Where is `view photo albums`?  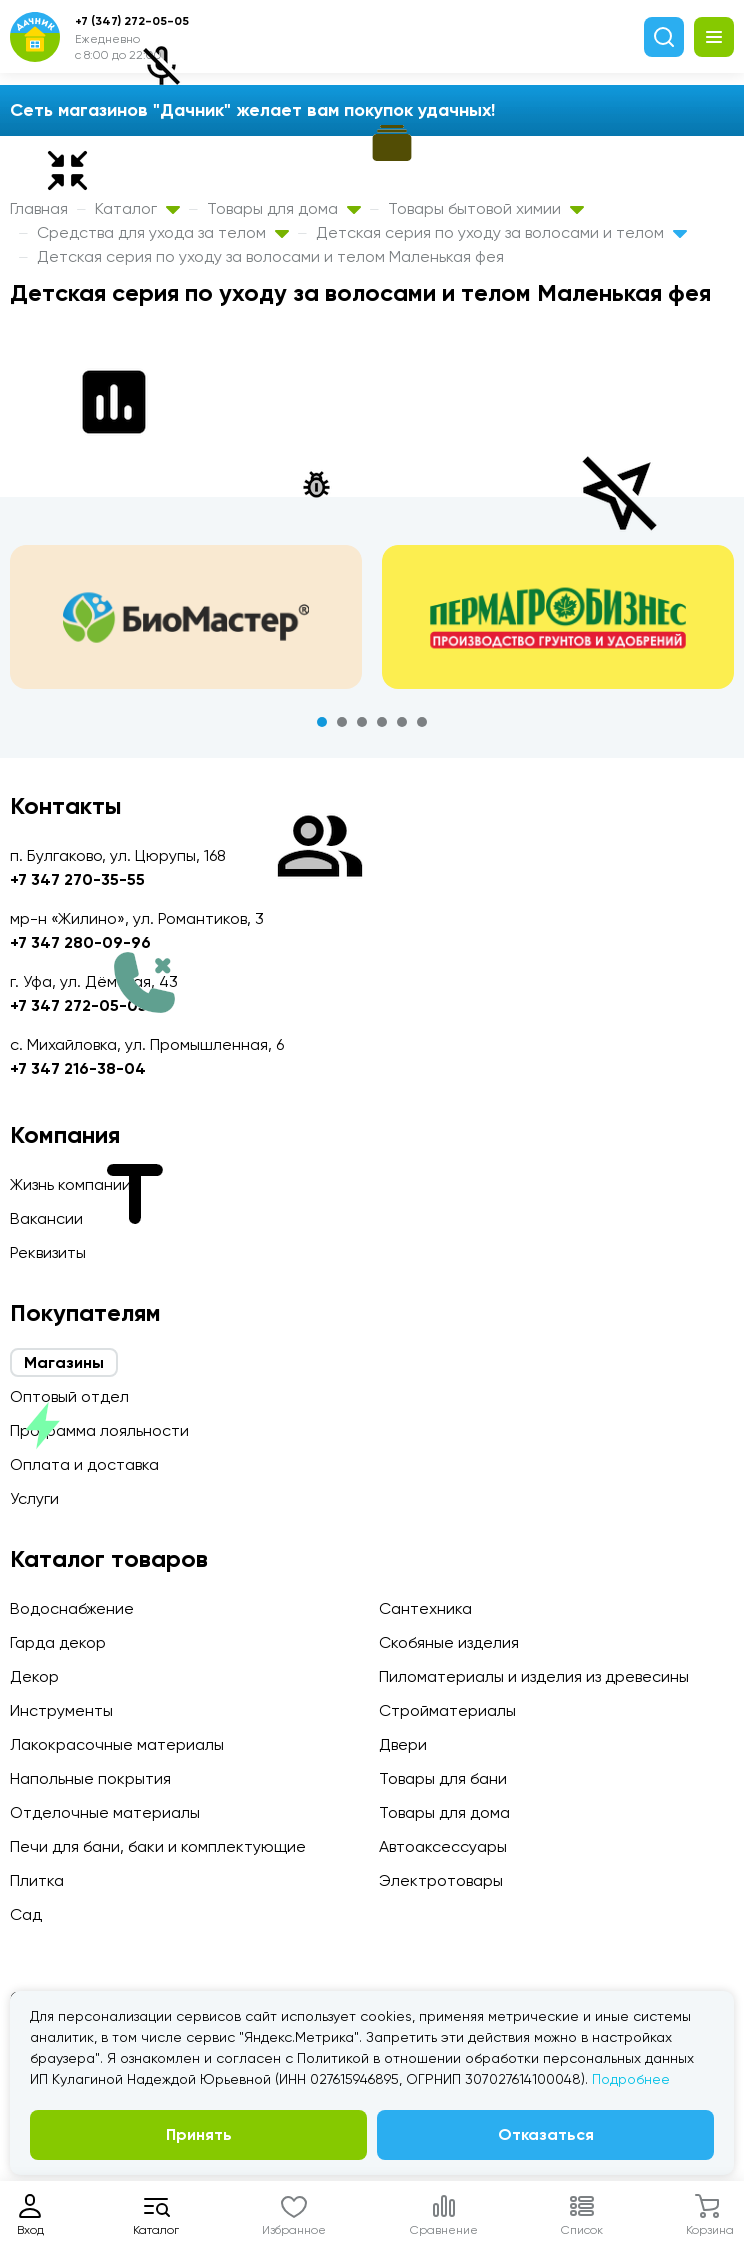
view photo albums is located at coordinates (392, 143).